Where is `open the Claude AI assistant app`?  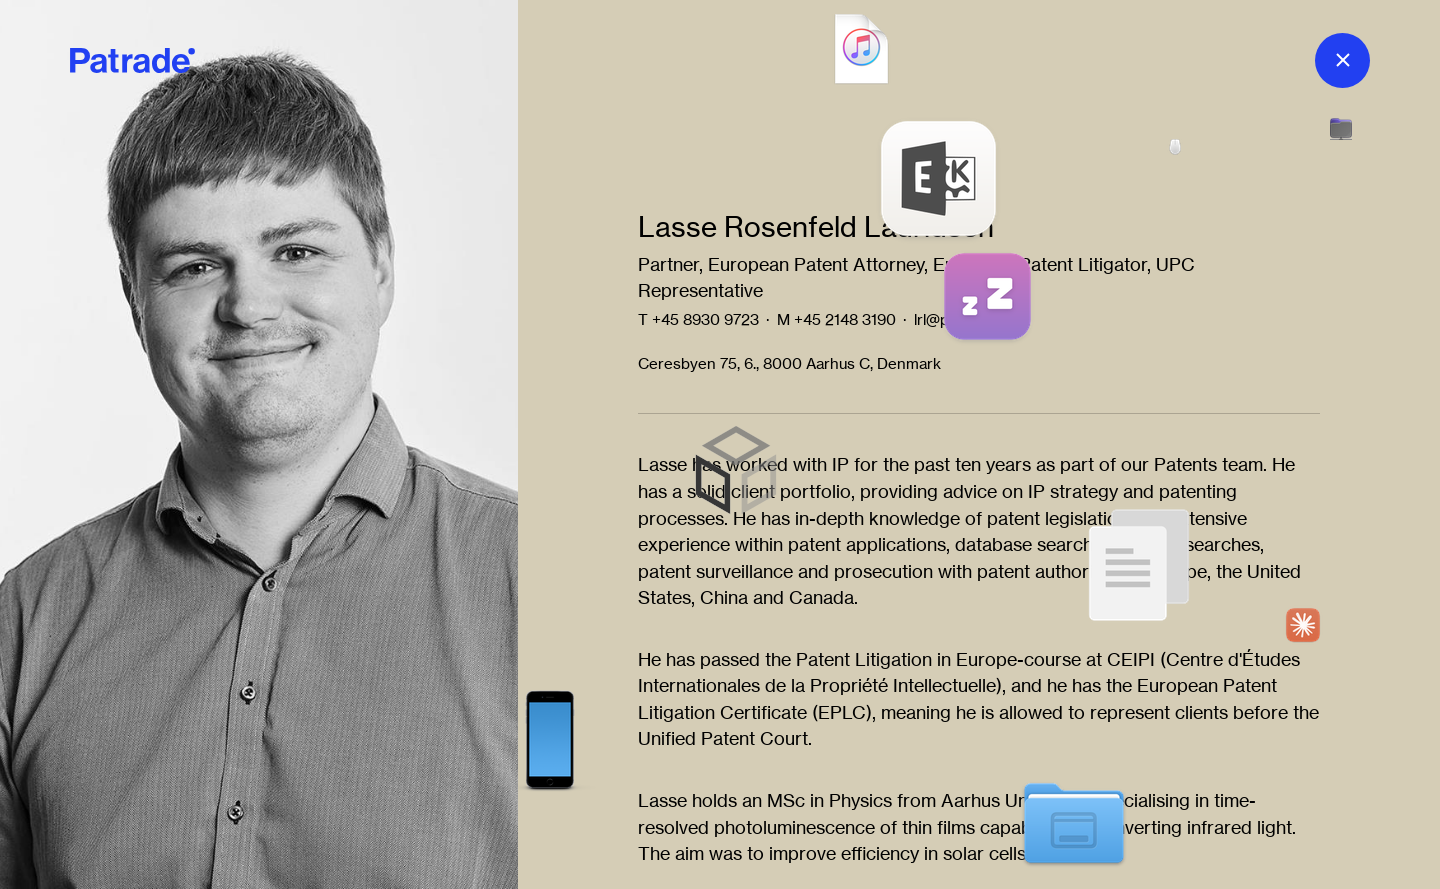 open the Claude AI assistant app is located at coordinates (1303, 625).